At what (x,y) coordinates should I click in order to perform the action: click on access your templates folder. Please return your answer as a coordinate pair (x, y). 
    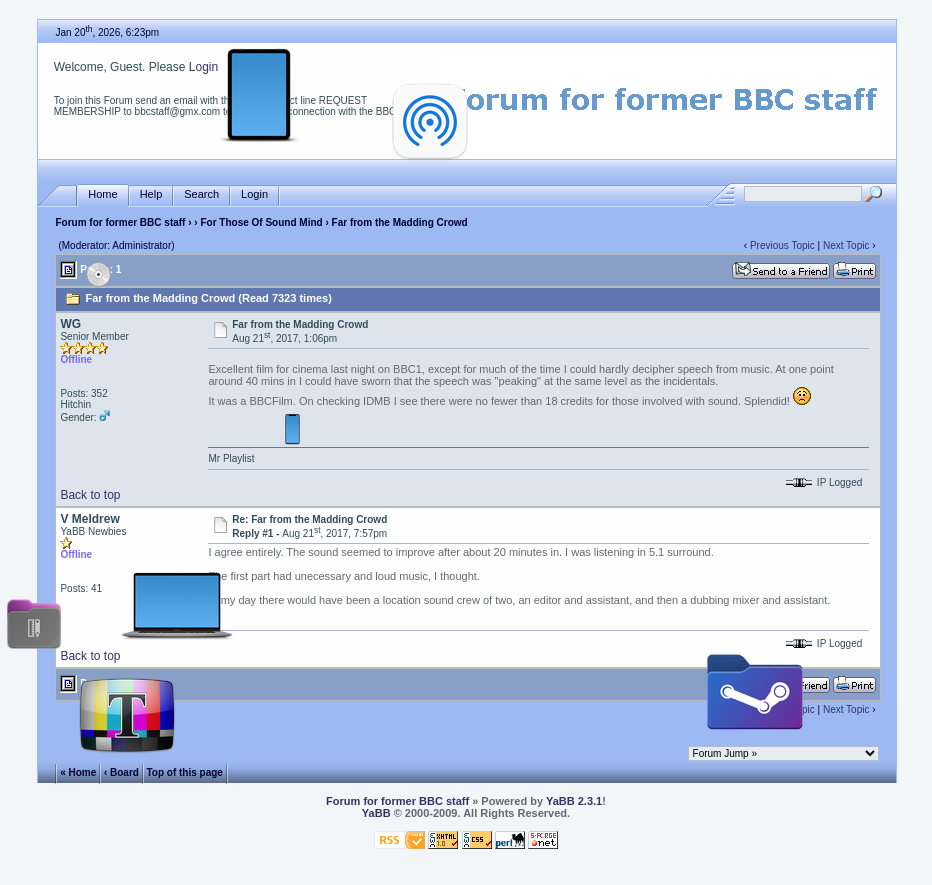
    Looking at the image, I should click on (34, 624).